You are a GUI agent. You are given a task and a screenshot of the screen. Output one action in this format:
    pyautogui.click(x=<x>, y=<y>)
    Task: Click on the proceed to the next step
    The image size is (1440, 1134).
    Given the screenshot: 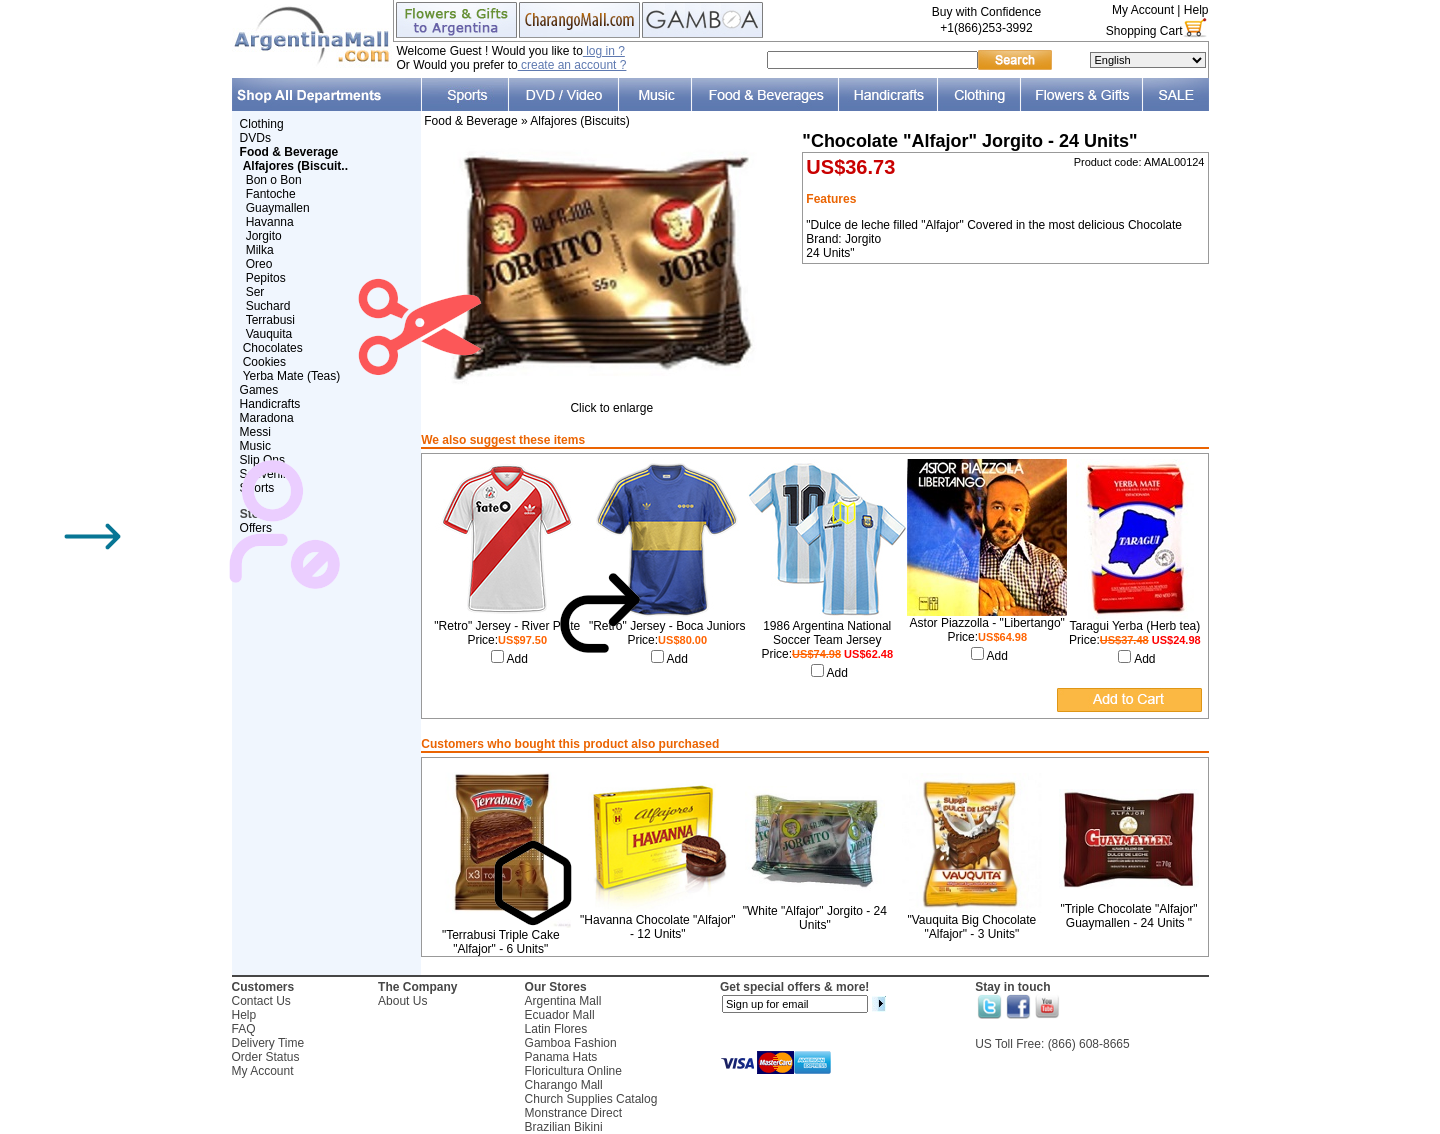 What is the action you would take?
    pyautogui.click(x=92, y=536)
    